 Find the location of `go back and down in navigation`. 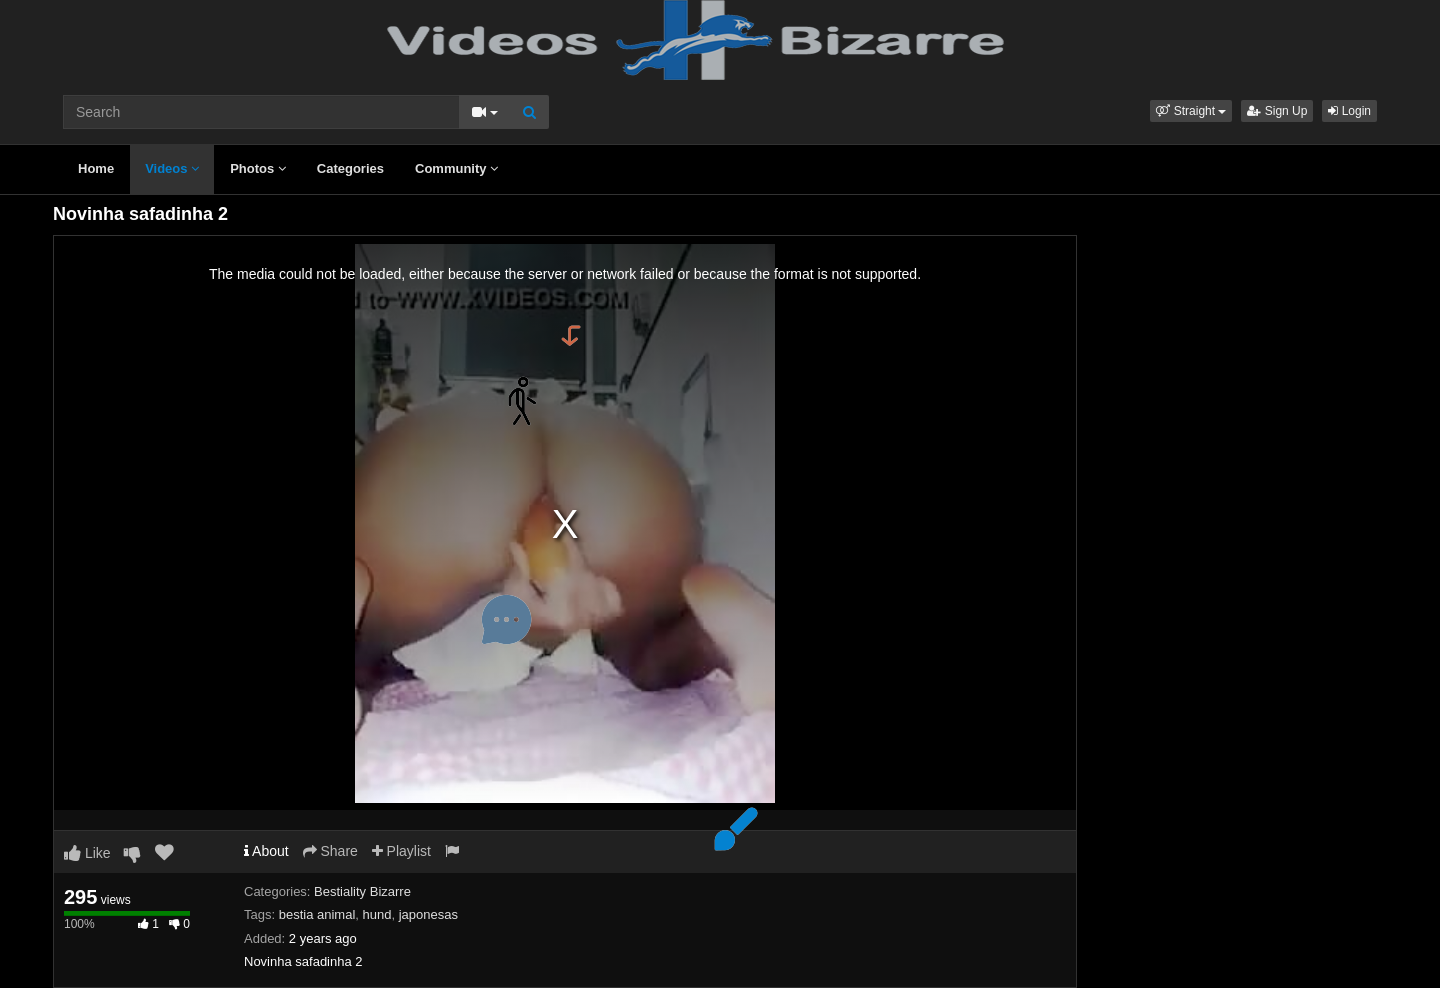

go back and down in navigation is located at coordinates (571, 335).